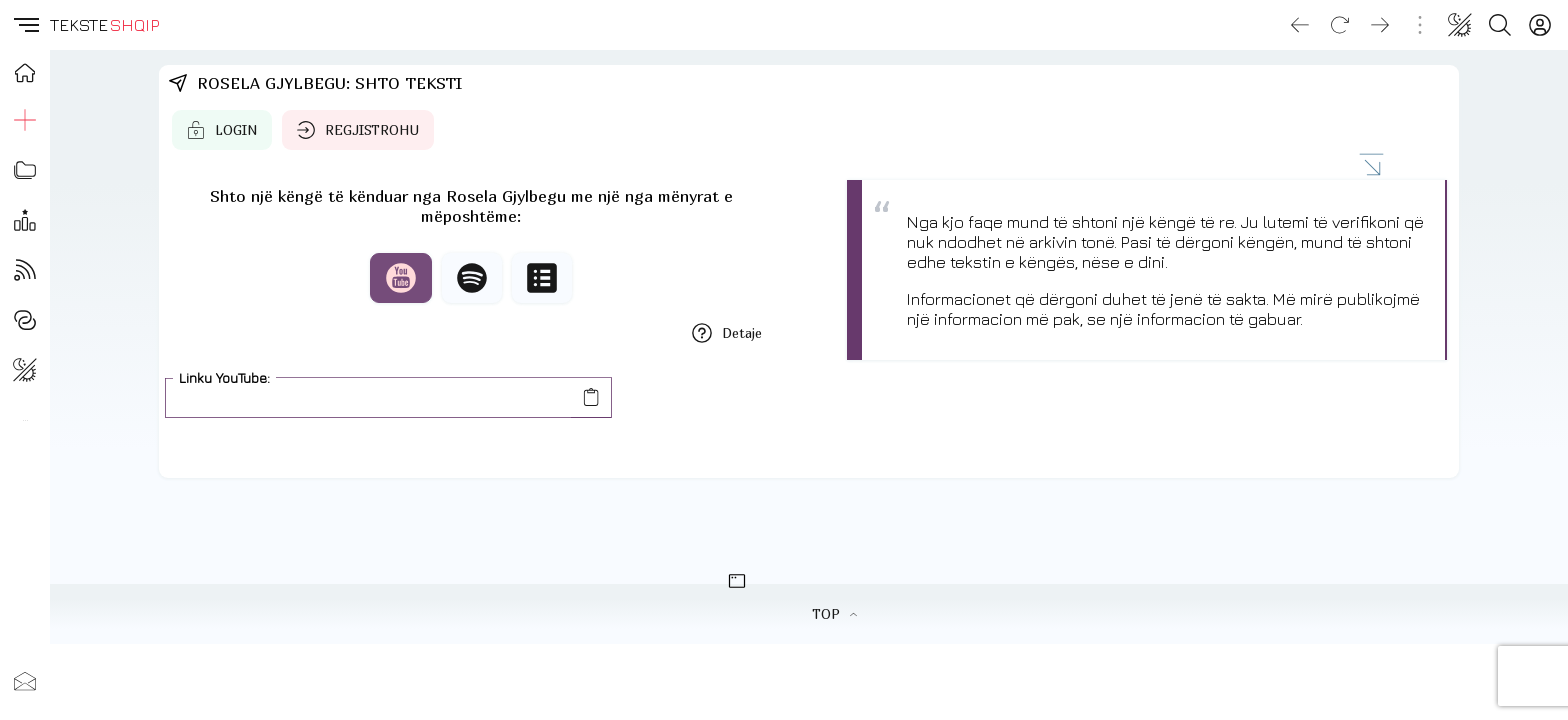 This screenshot has width=1568, height=720. What do you see at coordinates (1371, 165) in the screenshot?
I see `move item to bottom-right corner` at bounding box center [1371, 165].